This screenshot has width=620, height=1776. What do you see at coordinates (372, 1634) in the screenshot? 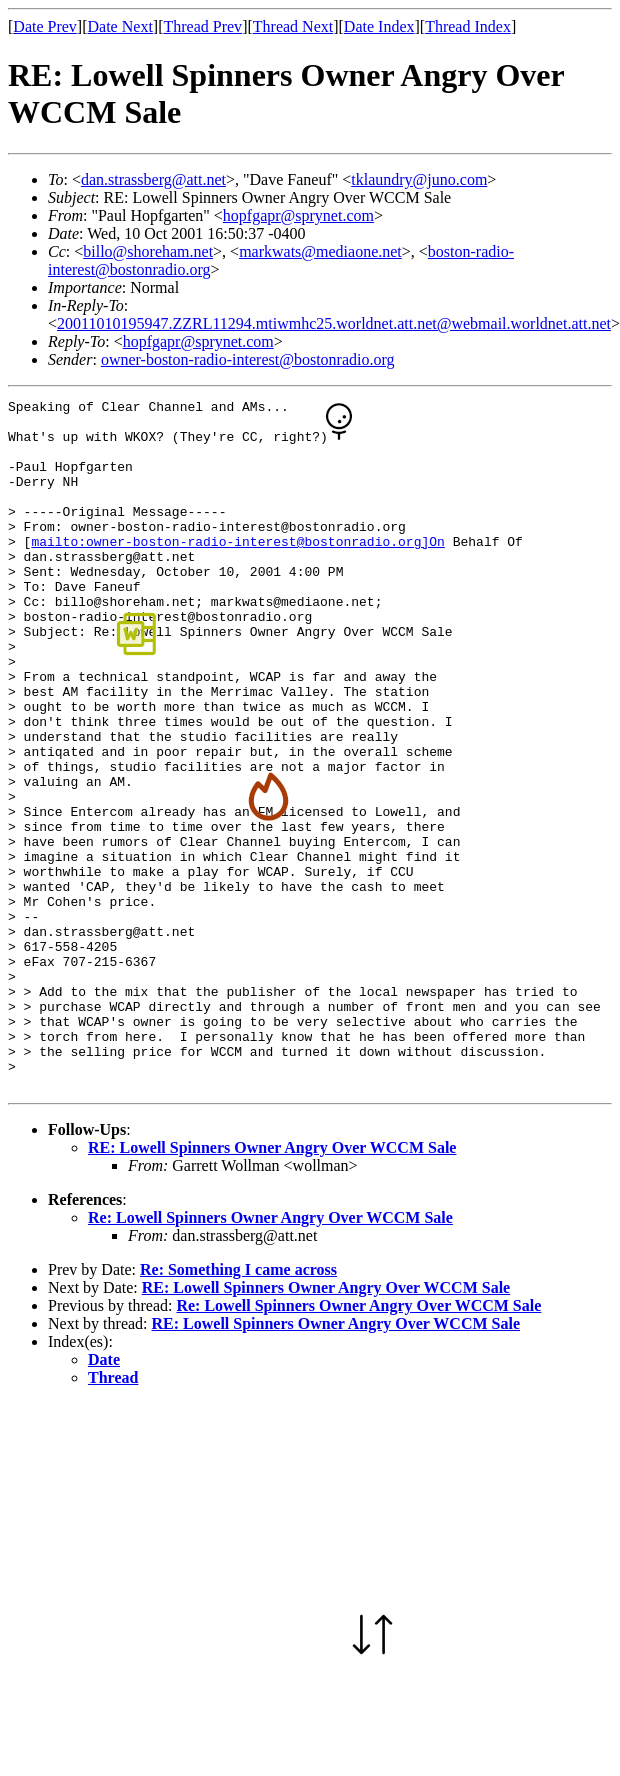
I see `sort items in ascending or descending order` at bounding box center [372, 1634].